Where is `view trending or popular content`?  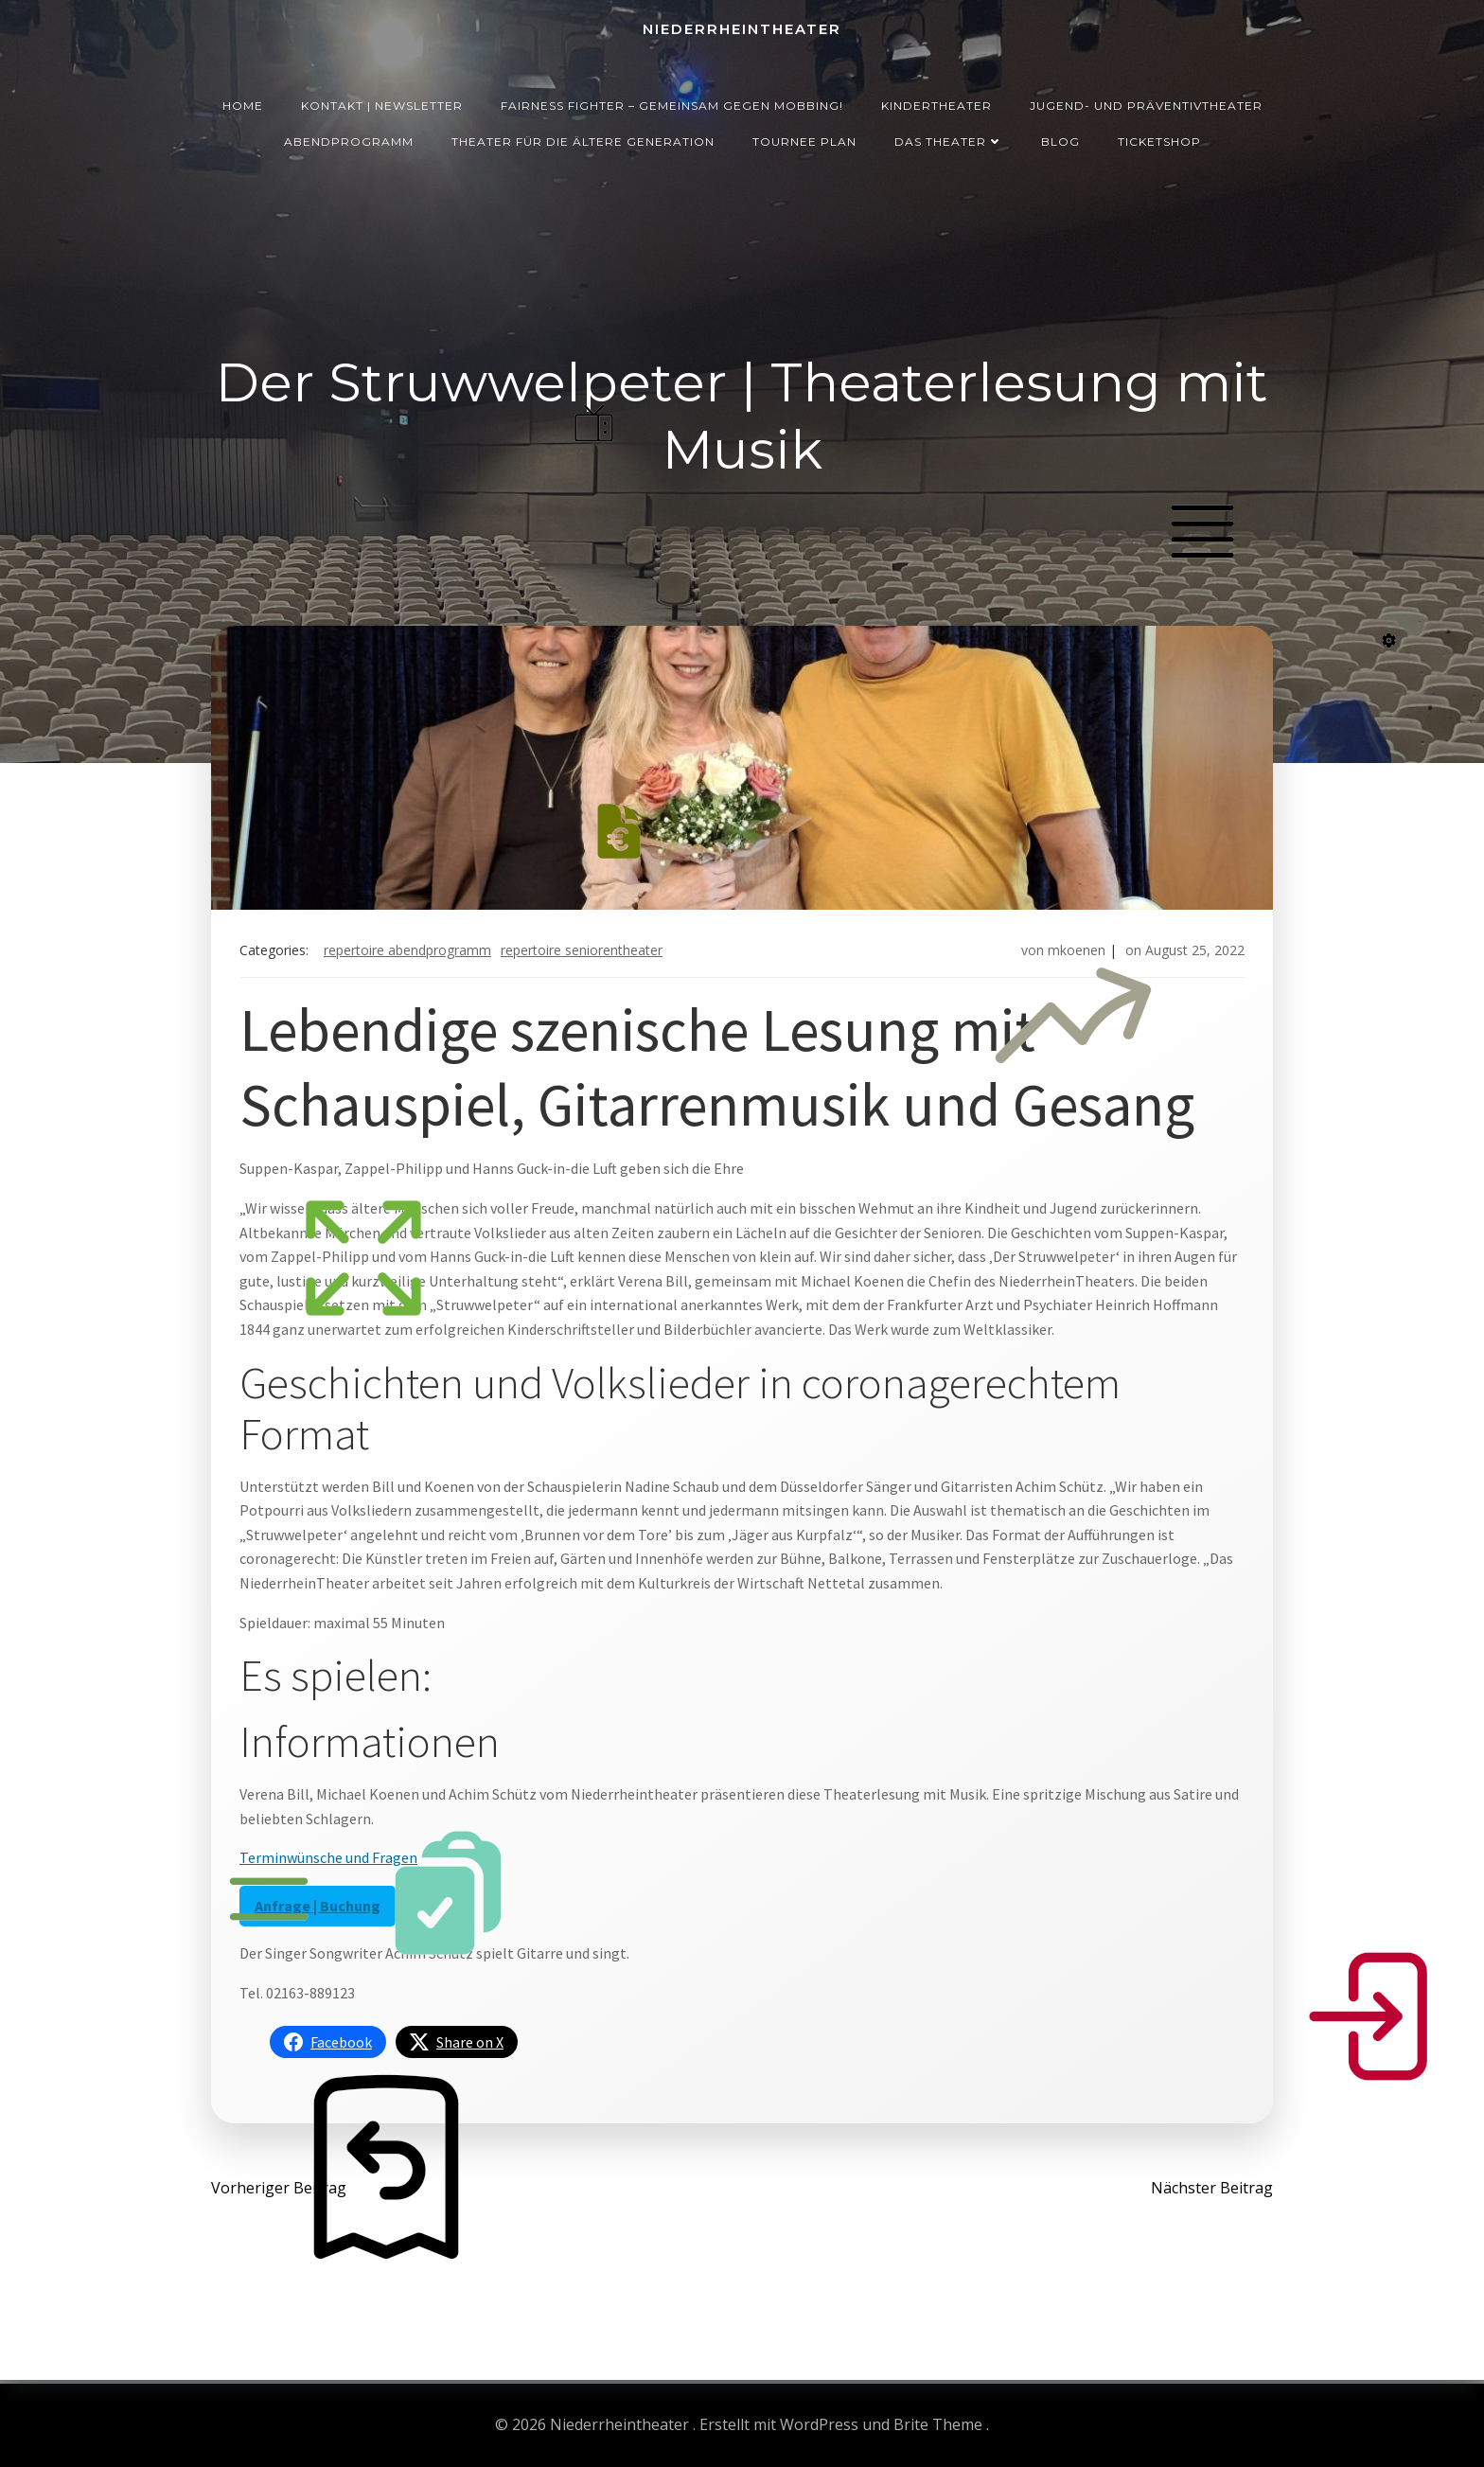
view trending or popular content is located at coordinates (1072, 1013).